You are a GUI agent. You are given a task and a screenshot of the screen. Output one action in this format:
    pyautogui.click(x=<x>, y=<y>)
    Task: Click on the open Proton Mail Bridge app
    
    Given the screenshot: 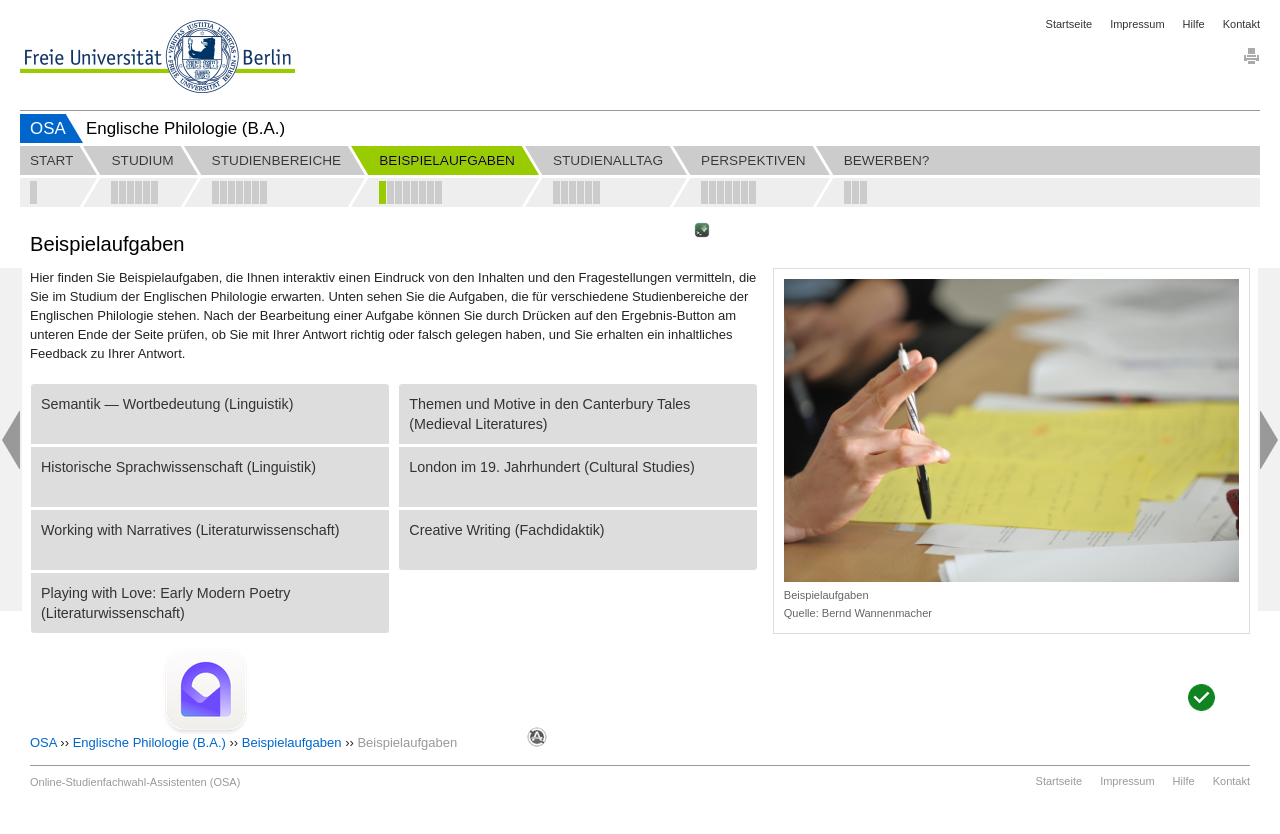 What is the action you would take?
    pyautogui.click(x=206, y=690)
    